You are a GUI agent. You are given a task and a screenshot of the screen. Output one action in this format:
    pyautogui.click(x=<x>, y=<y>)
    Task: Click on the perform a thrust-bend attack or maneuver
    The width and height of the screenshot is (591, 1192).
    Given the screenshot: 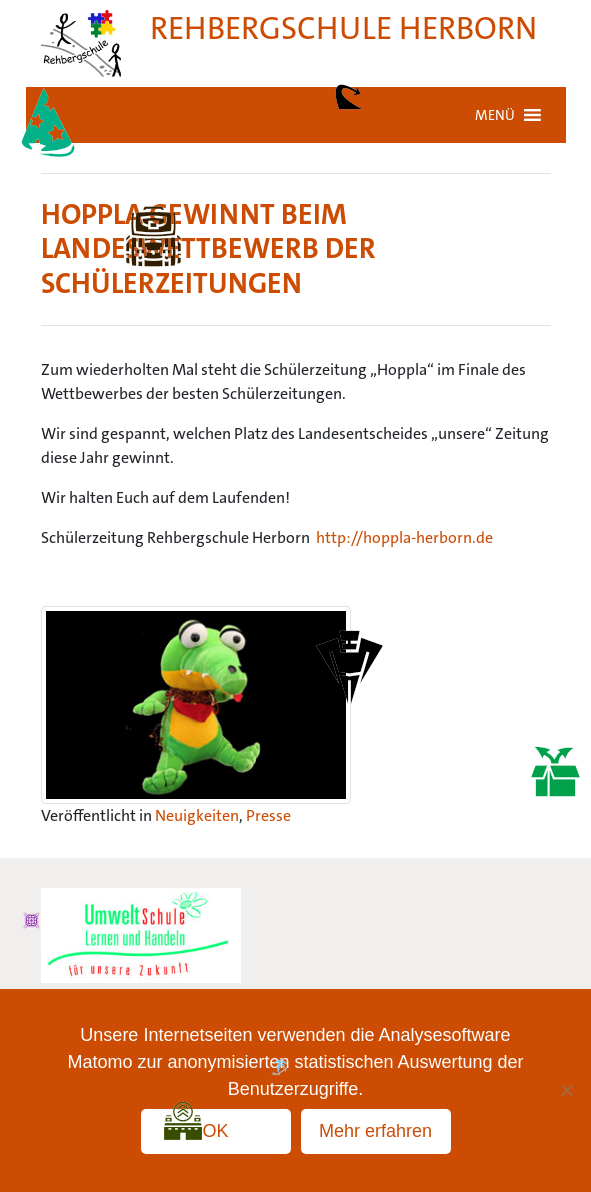 What is the action you would take?
    pyautogui.click(x=349, y=96)
    